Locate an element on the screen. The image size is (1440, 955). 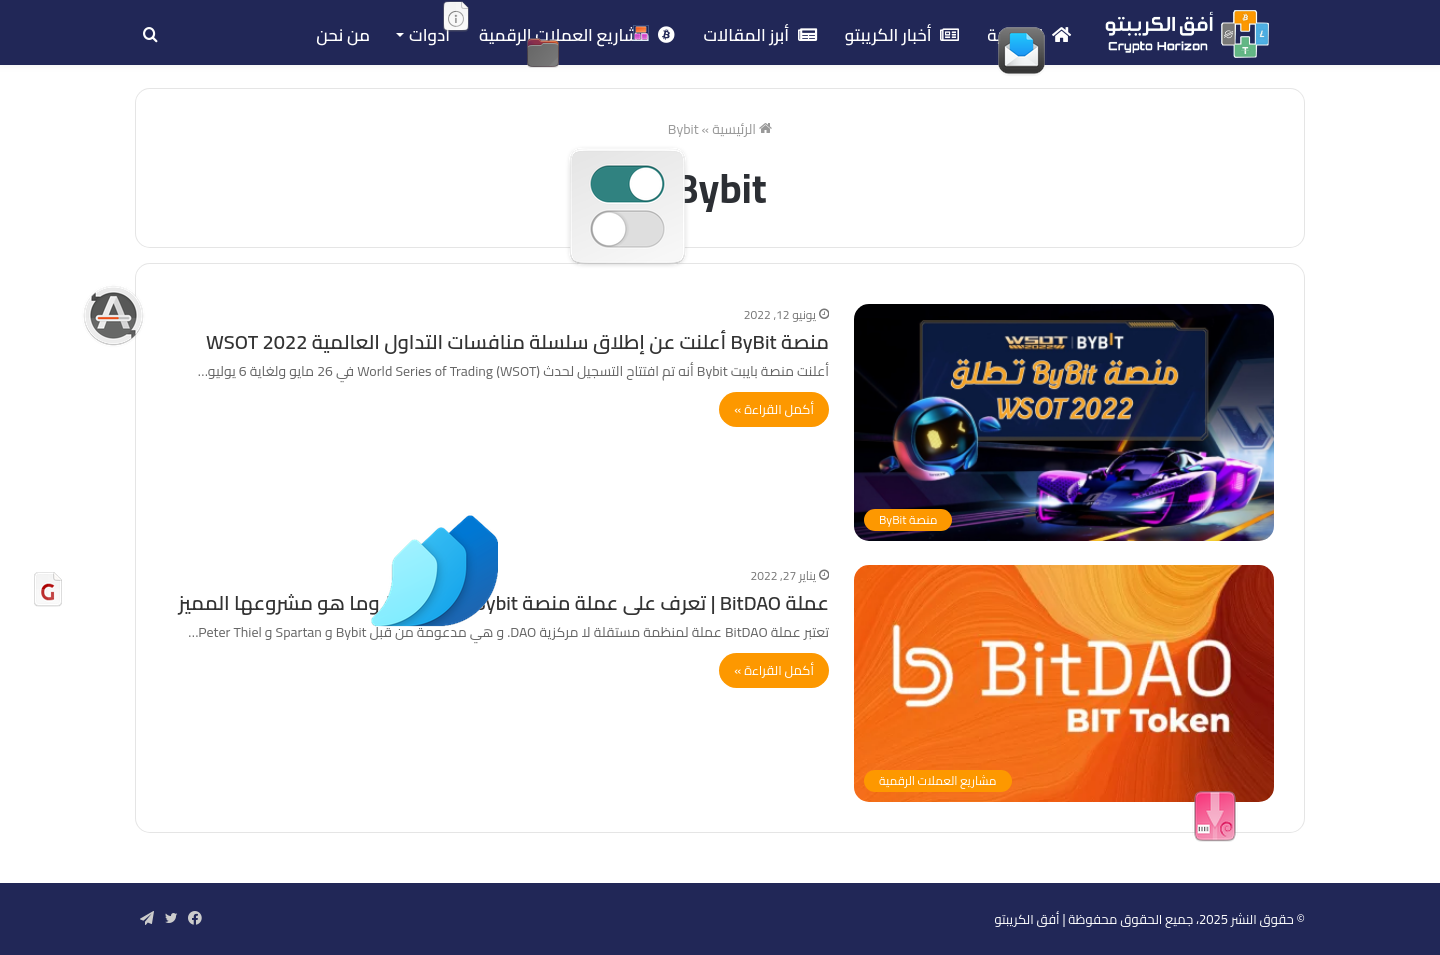
select all items in the current view is located at coordinates (641, 33).